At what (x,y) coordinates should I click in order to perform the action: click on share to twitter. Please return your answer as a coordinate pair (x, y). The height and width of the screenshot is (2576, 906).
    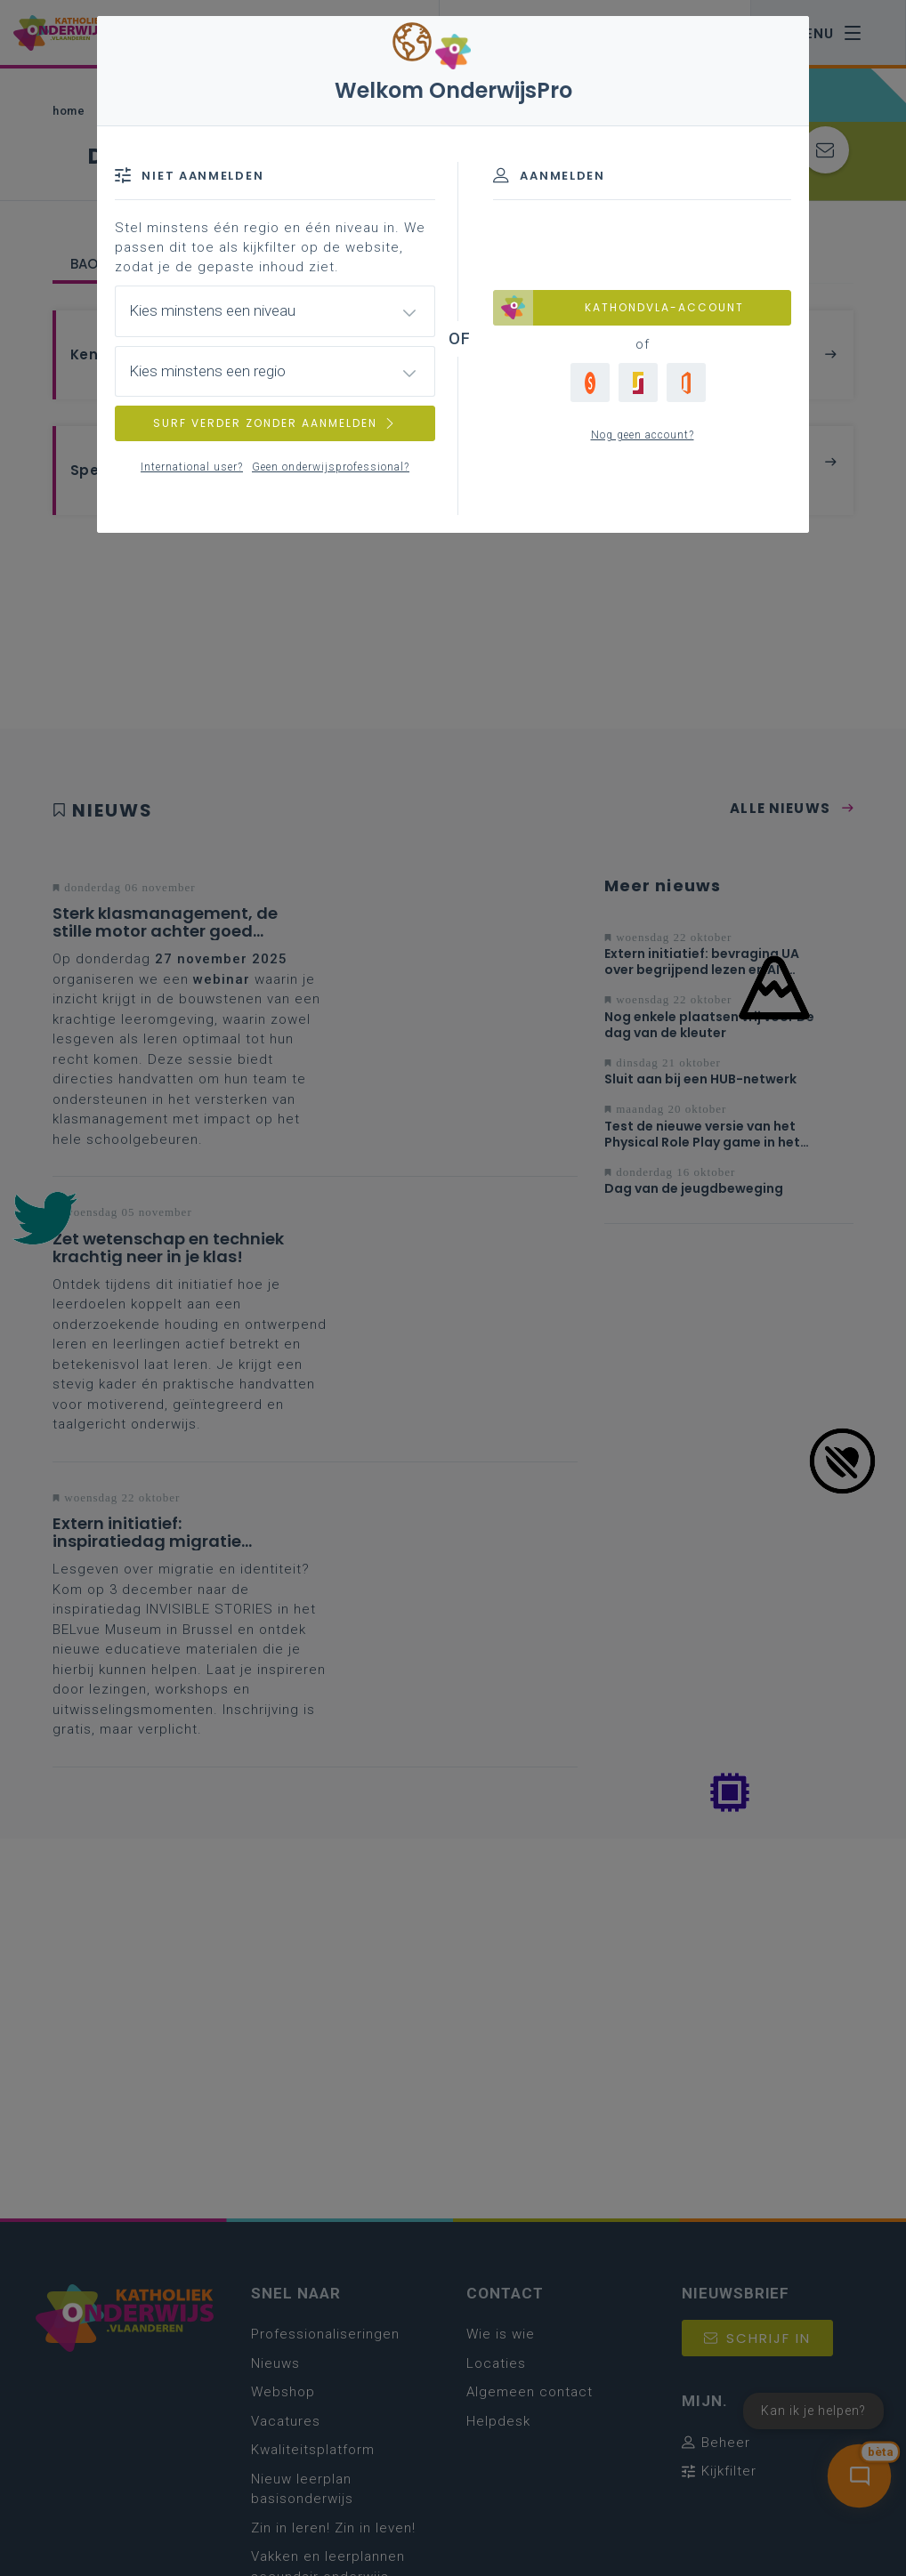
    Looking at the image, I should click on (44, 1218).